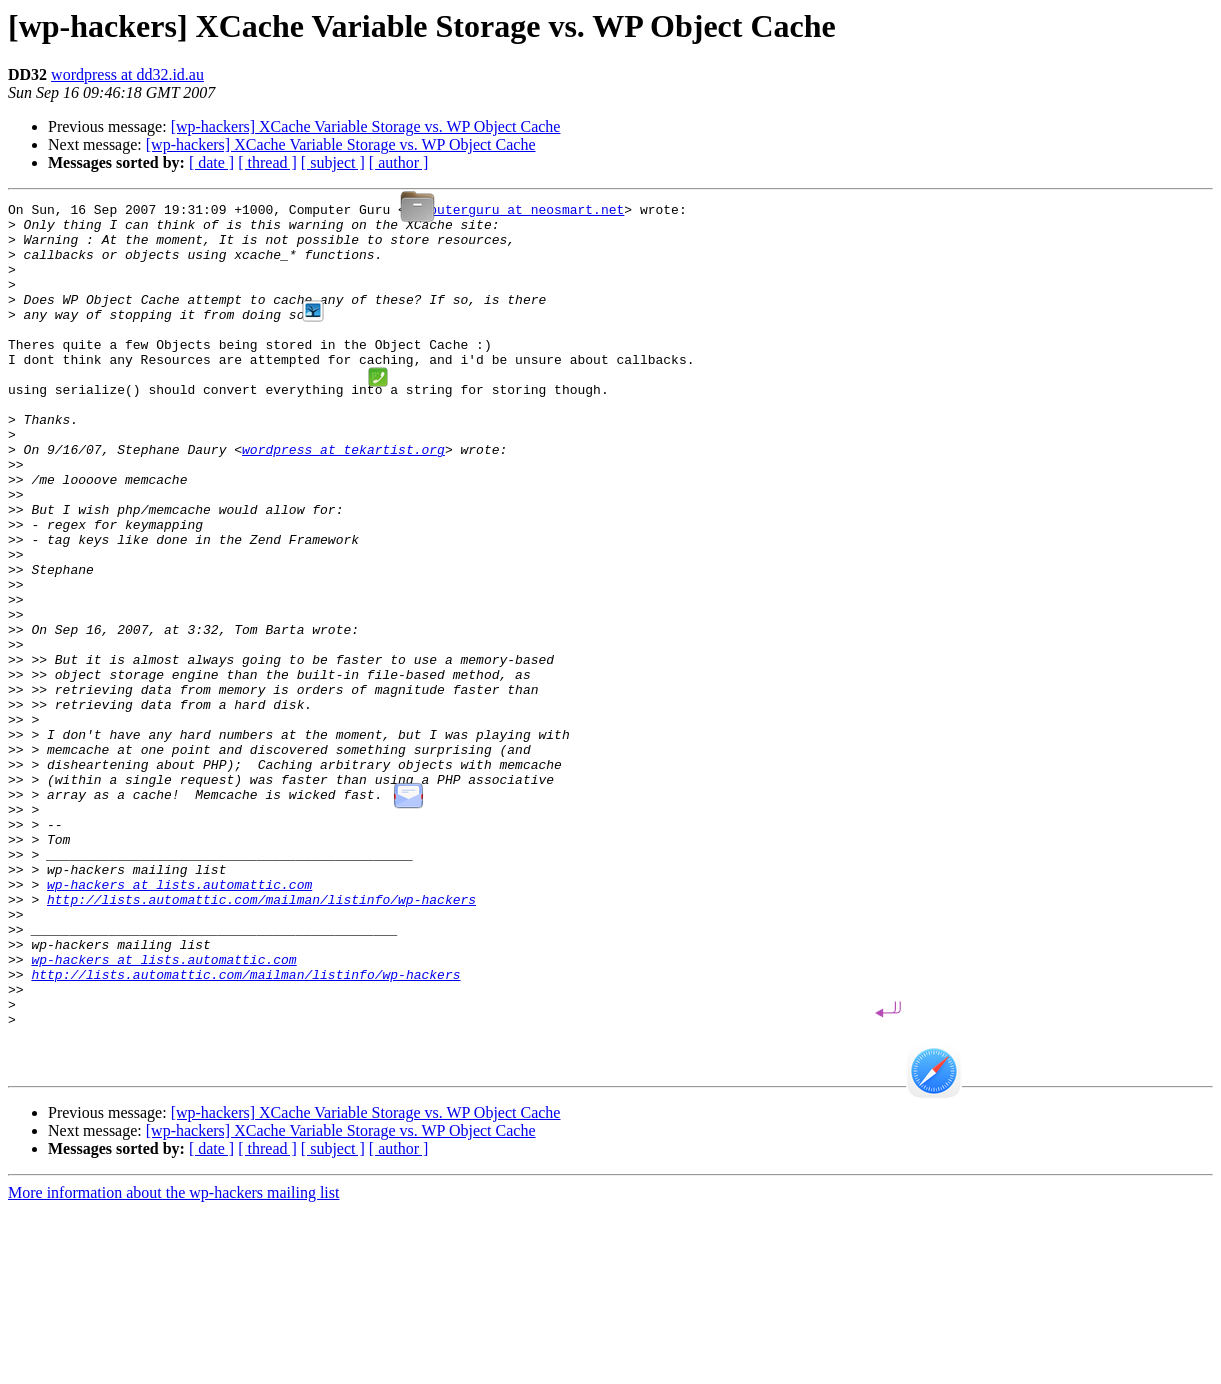 The image size is (1221, 1384). Describe the element at coordinates (408, 795) in the screenshot. I see `open the mail app` at that location.